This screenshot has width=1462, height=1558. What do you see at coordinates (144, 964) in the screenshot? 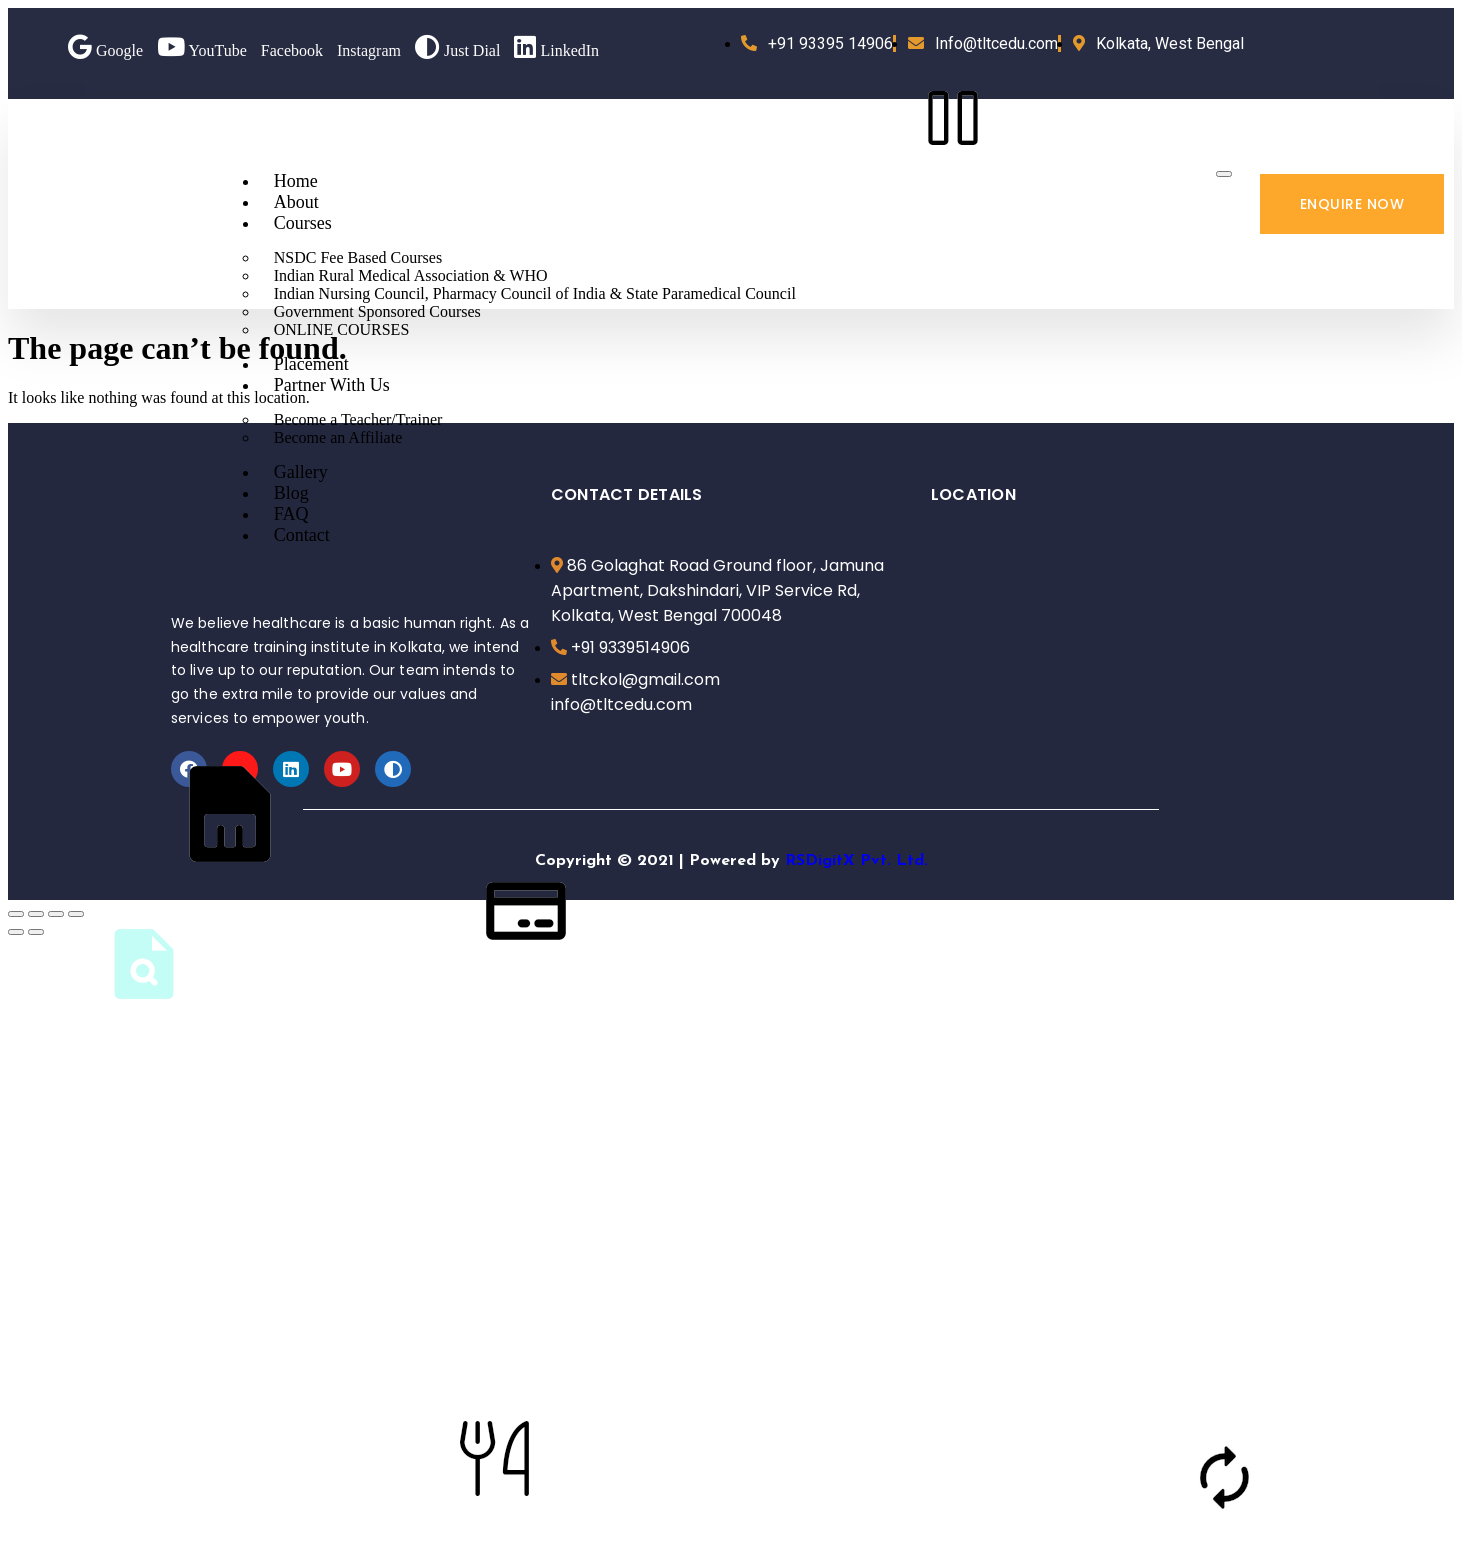
I see `search within a document` at bounding box center [144, 964].